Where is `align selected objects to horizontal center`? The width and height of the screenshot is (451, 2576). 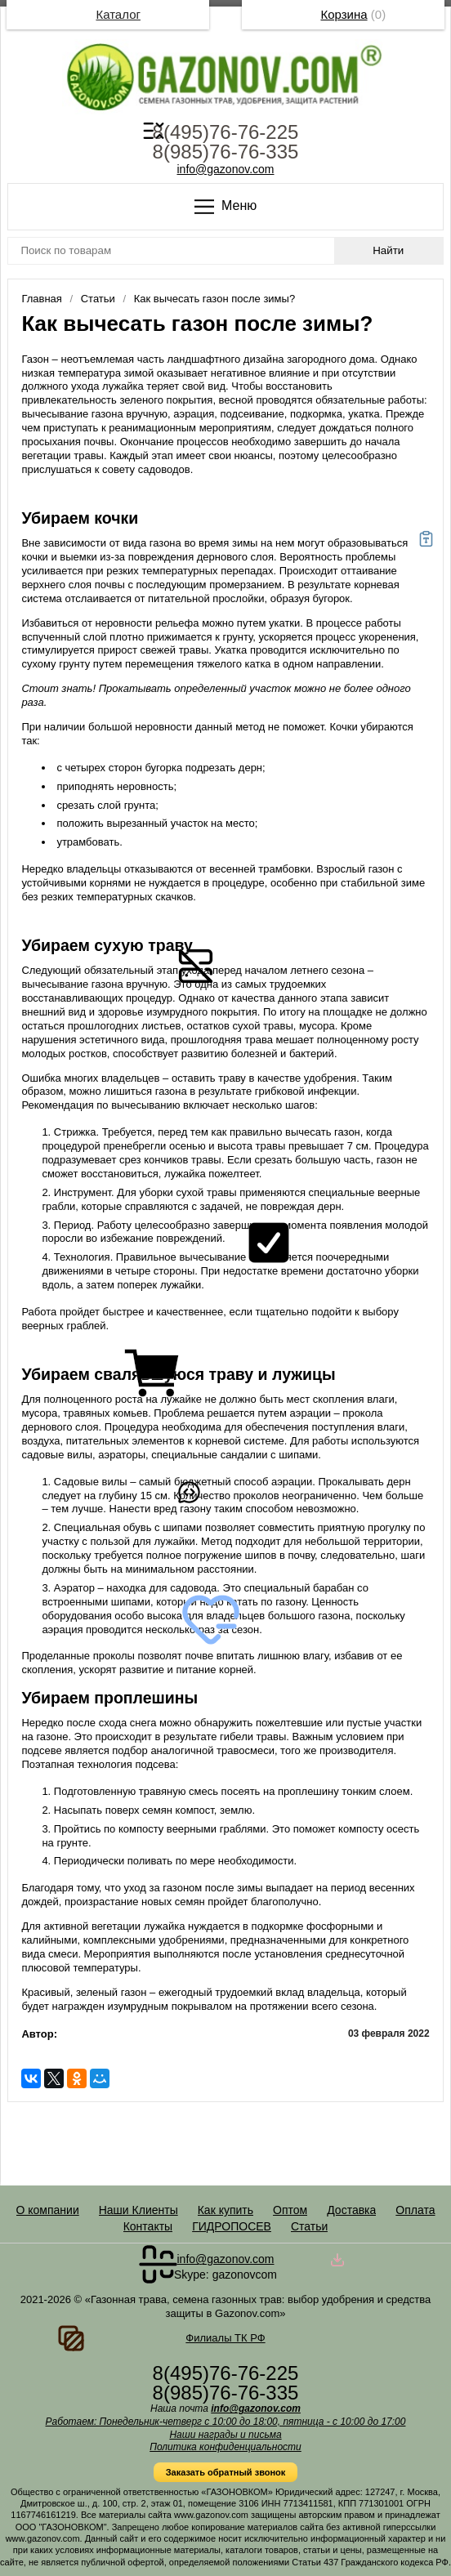 align selected objects to horizontal center is located at coordinates (158, 2264).